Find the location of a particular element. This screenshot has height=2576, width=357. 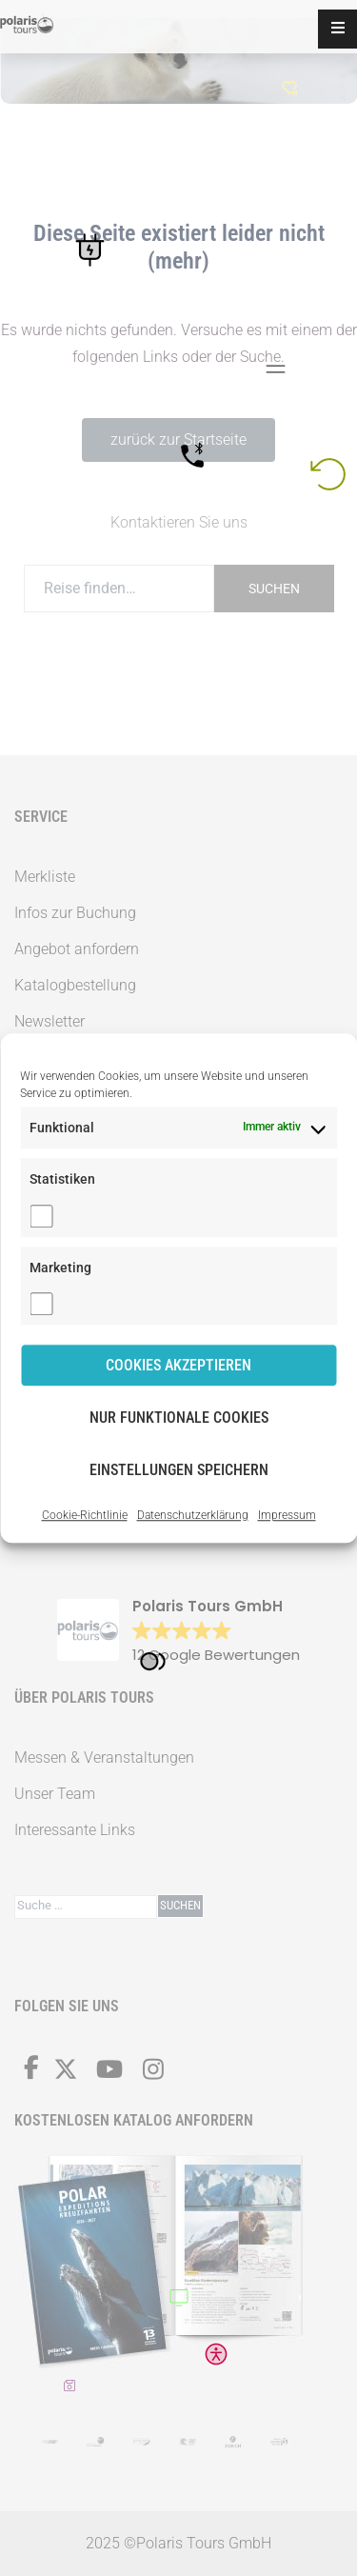

view display settings is located at coordinates (179, 2297).